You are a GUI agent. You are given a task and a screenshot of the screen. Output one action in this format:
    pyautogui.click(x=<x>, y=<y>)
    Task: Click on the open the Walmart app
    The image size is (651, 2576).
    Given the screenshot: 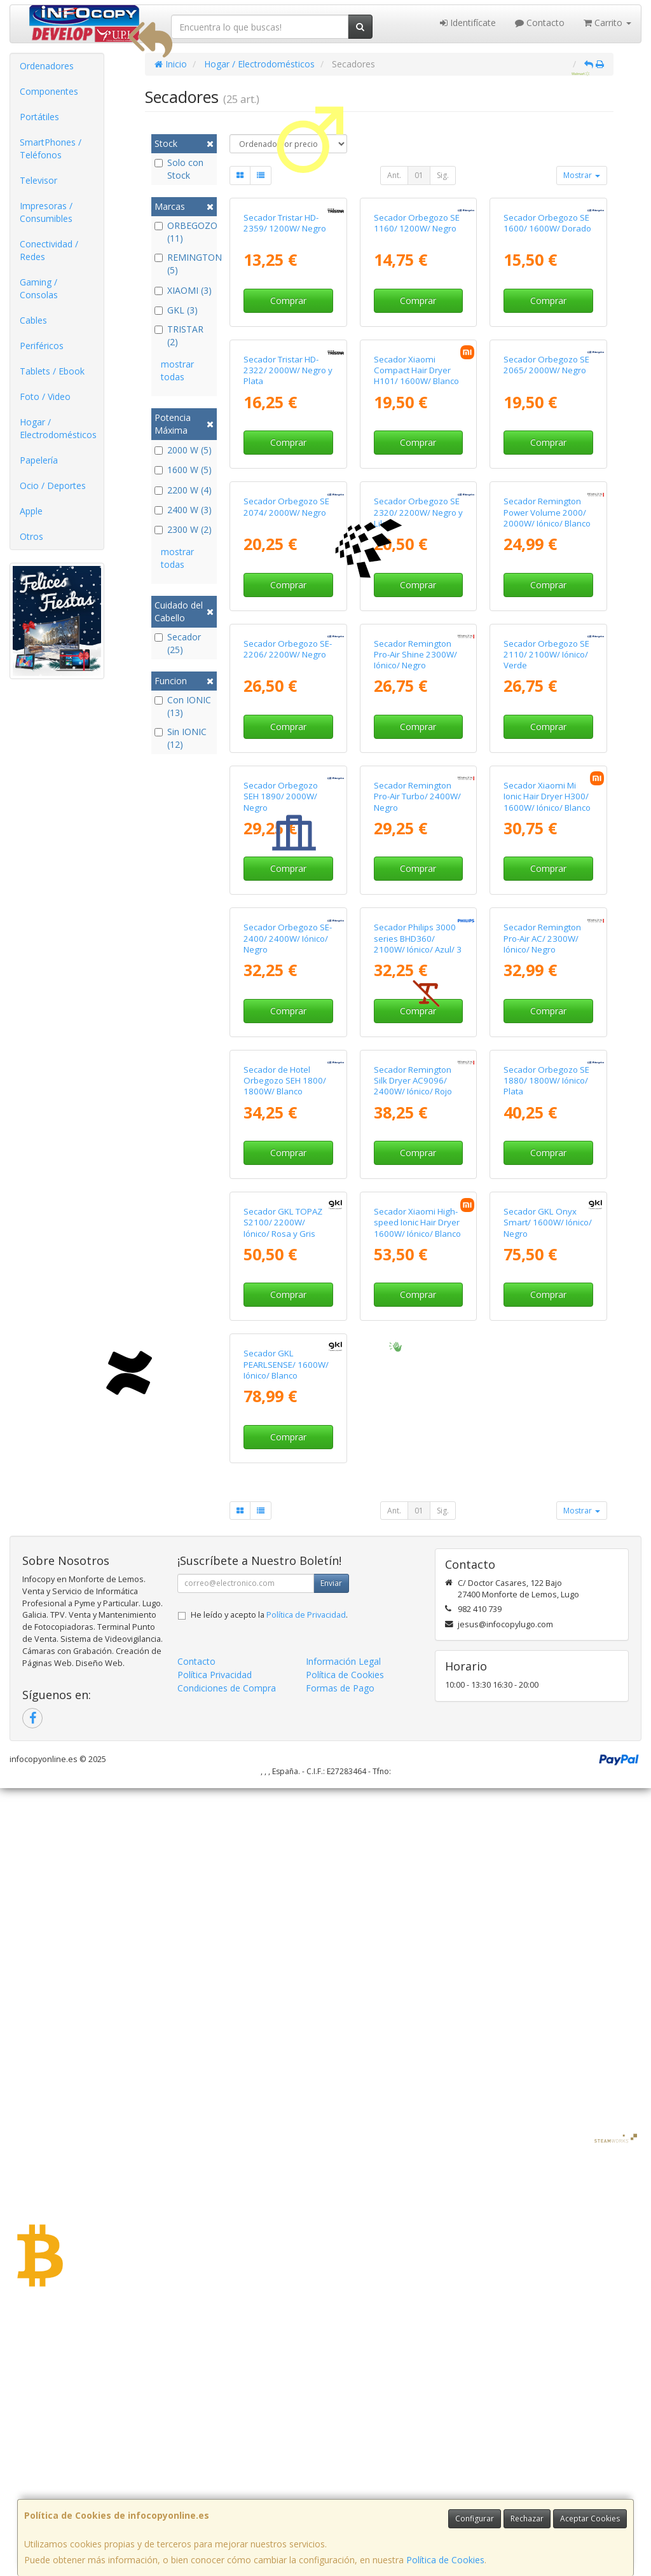 What is the action you would take?
    pyautogui.click(x=580, y=74)
    